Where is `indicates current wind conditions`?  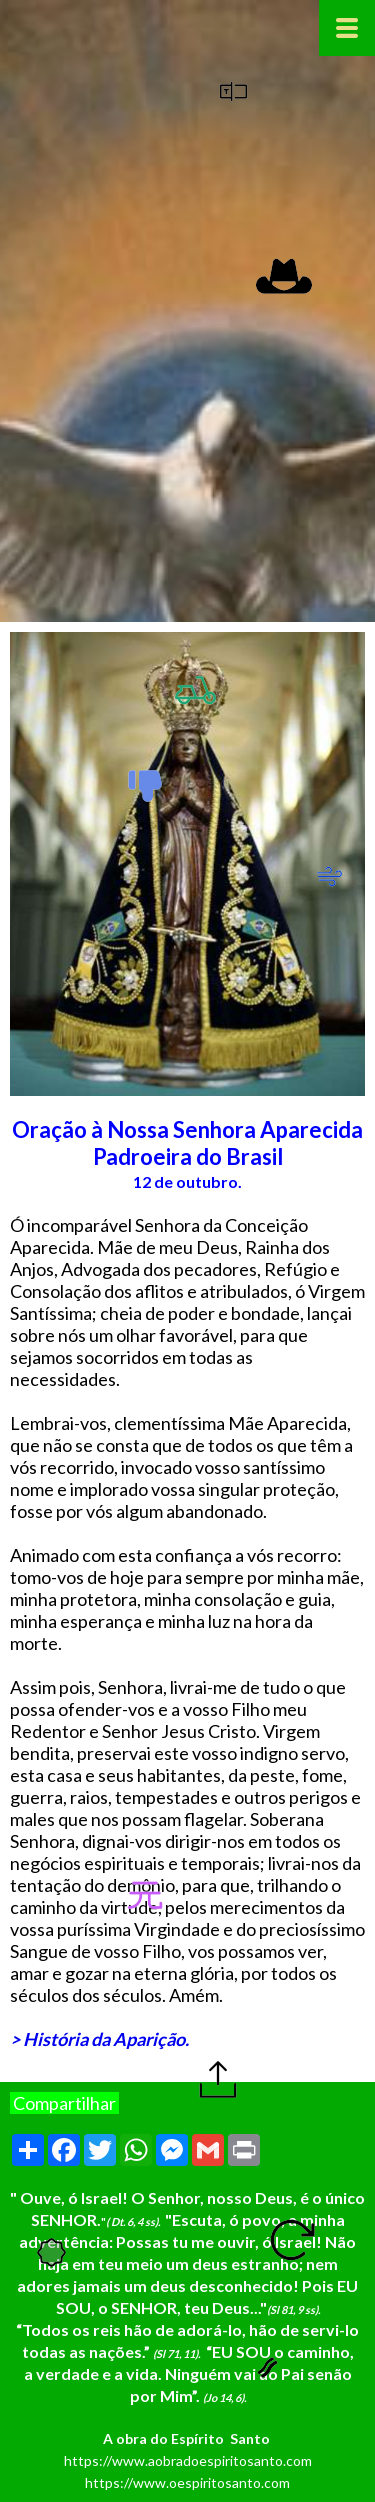 indicates current wind conditions is located at coordinates (329, 876).